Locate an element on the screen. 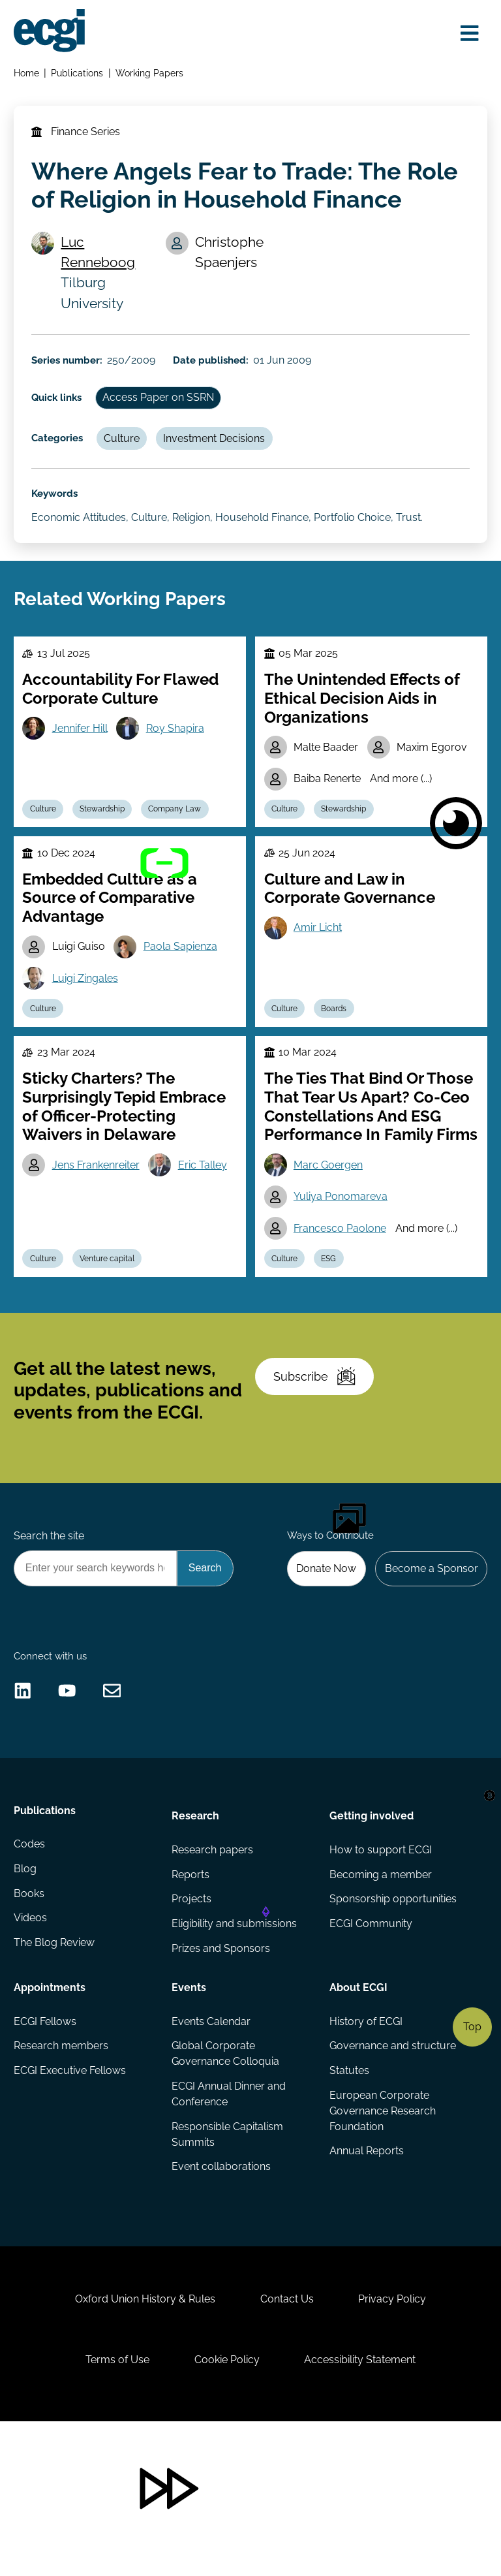 The height and width of the screenshot is (2576, 501). fast forward or skip ahead in media playback is located at coordinates (167, 2489).